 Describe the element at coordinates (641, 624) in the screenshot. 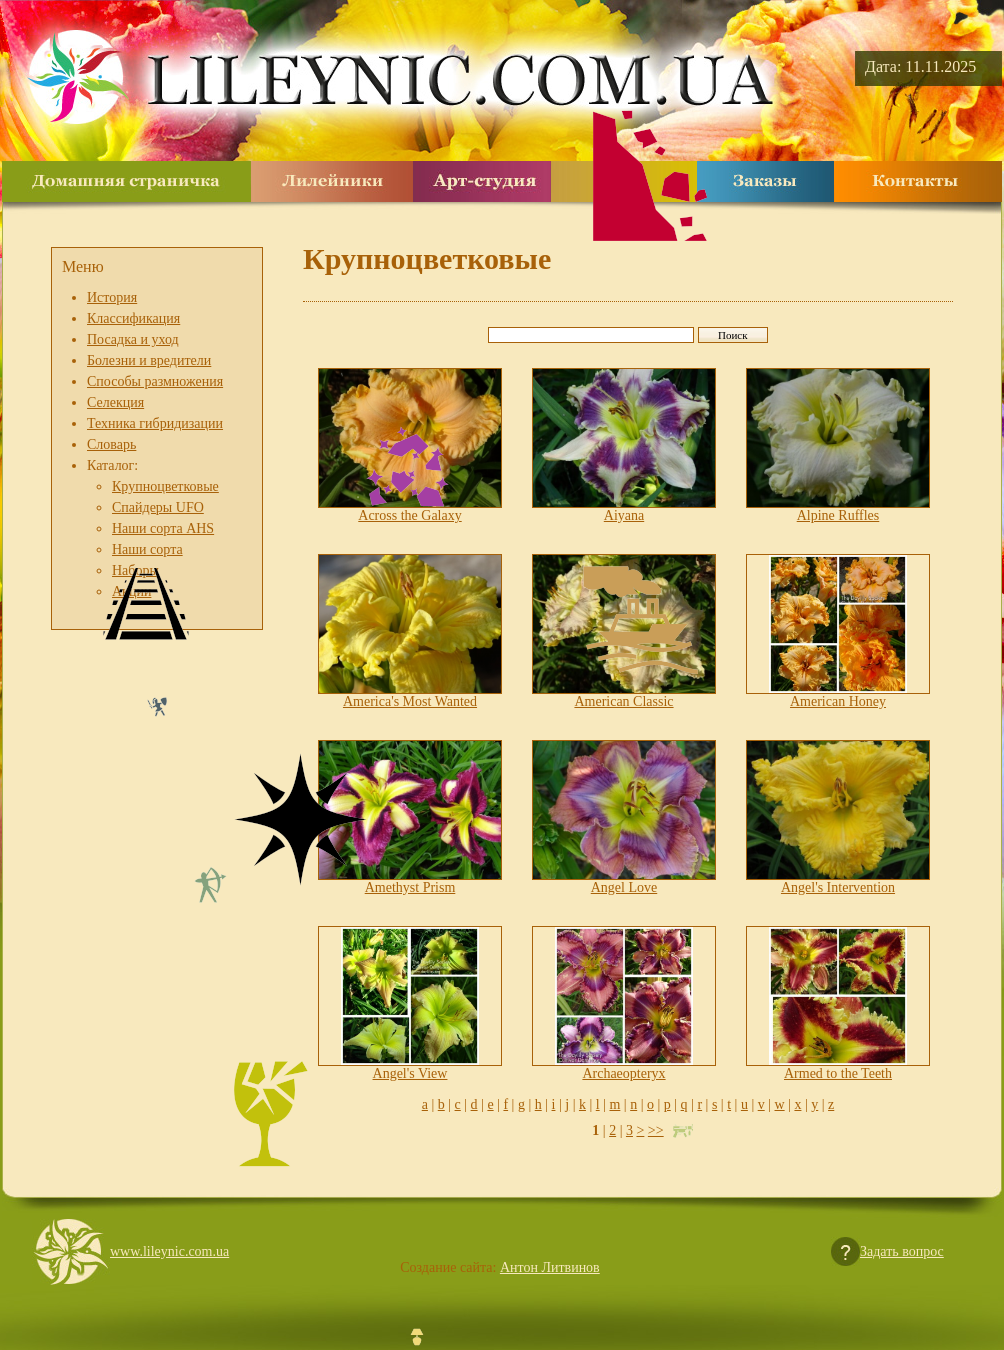

I see `select dreadnought or battleship unit` at that location.